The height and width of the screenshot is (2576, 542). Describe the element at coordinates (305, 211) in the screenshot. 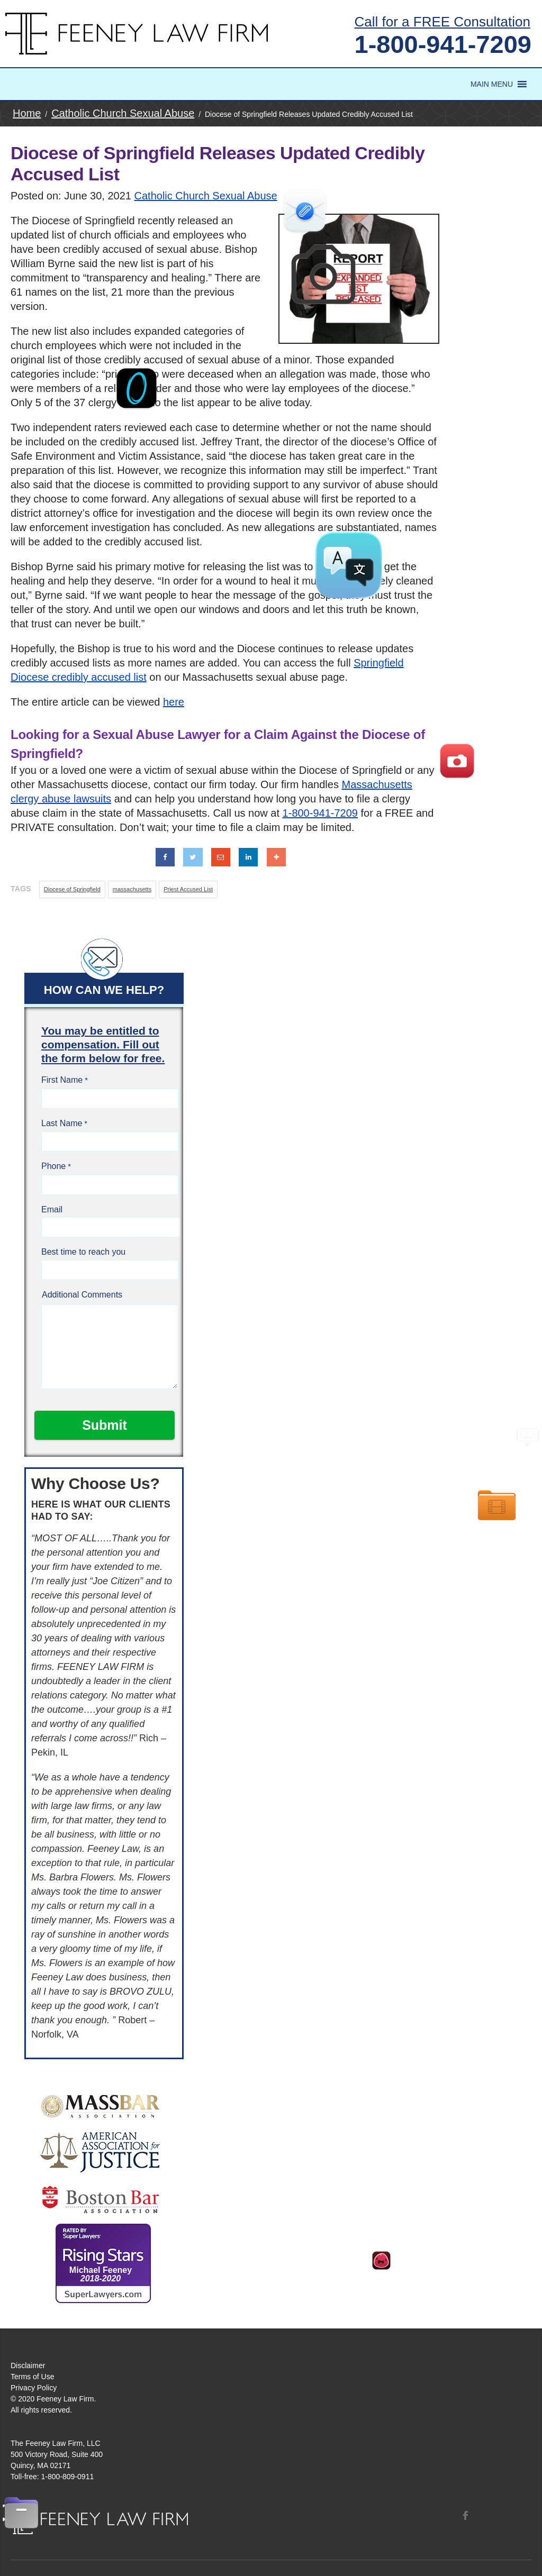

I see `open email attachment viewer` at that location.